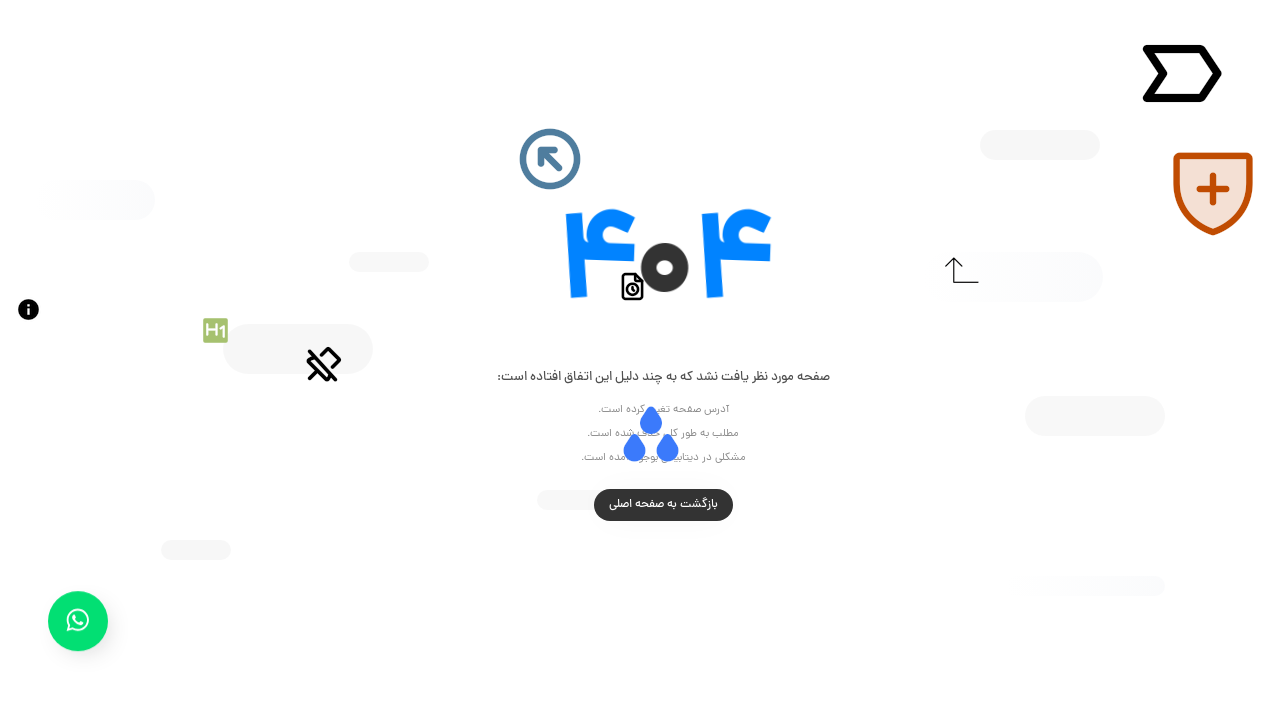 The image size is (1280, 720). Describe the element at coordinates (550, 159) in the screenshot. I see `navigate back to previous screen` at that location.